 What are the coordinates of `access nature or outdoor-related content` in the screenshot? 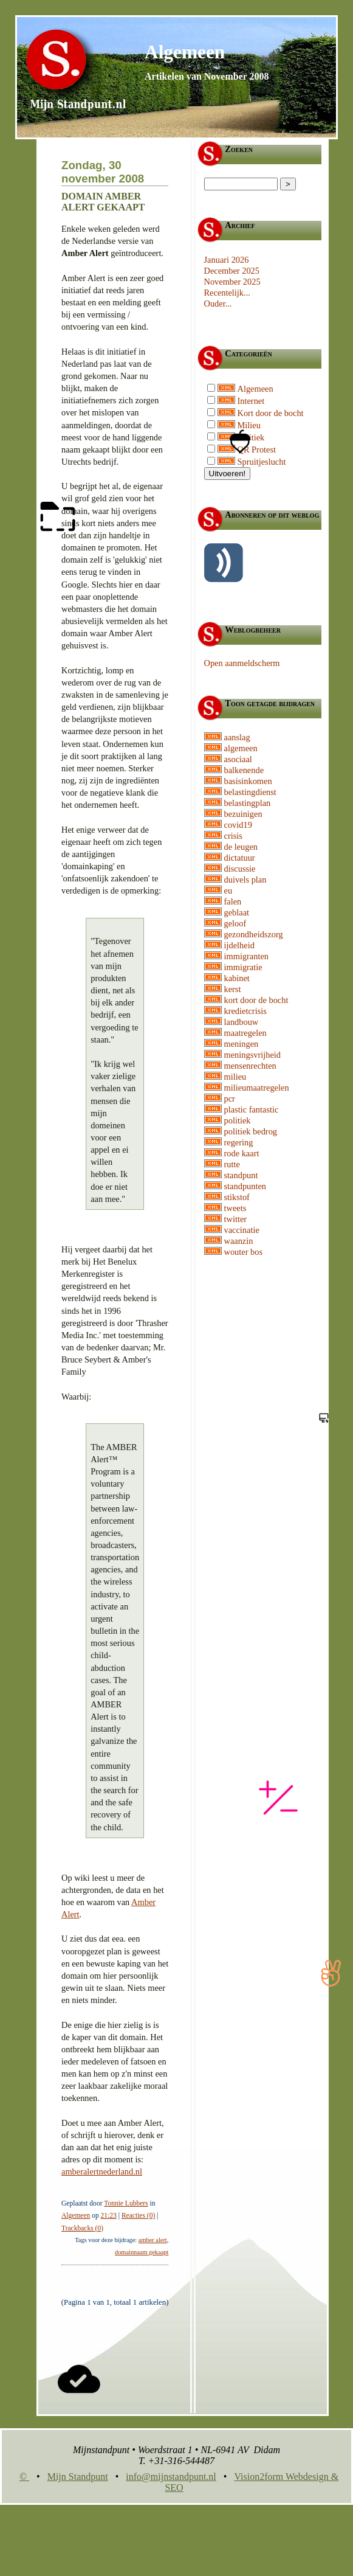 It's located at (240, 442).